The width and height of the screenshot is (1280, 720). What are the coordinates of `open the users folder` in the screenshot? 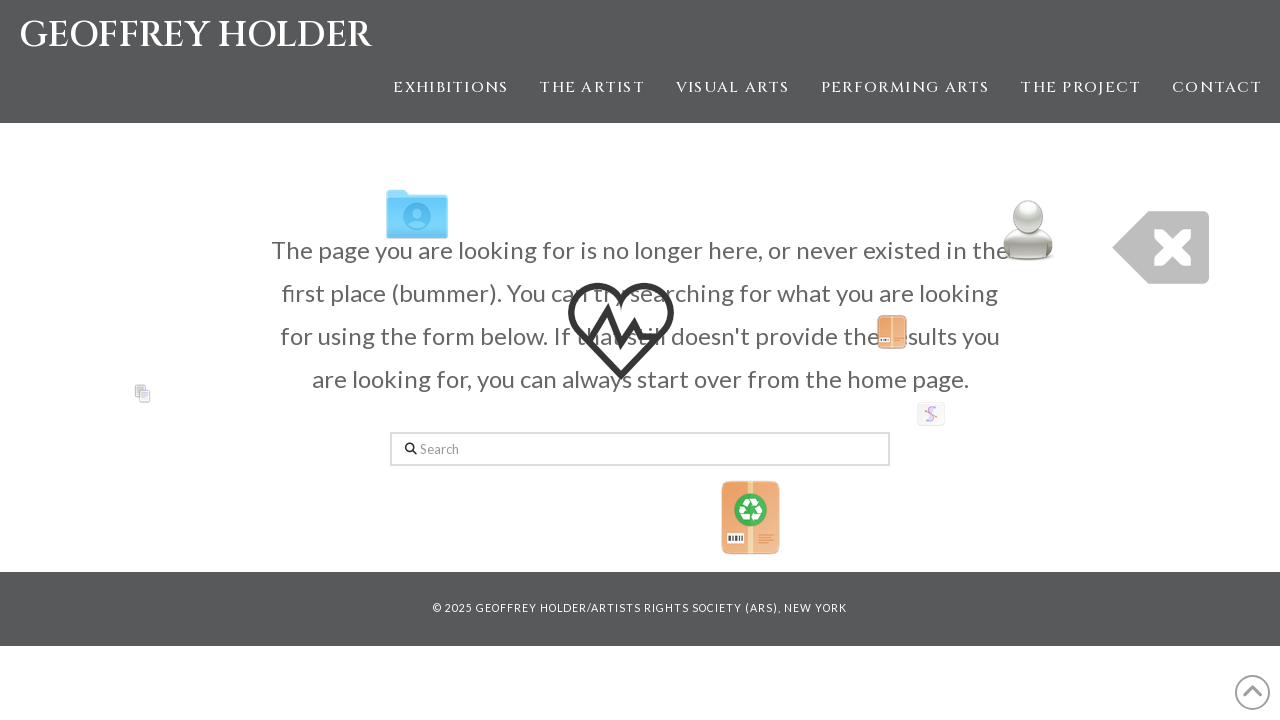 It's located at (417, 214).